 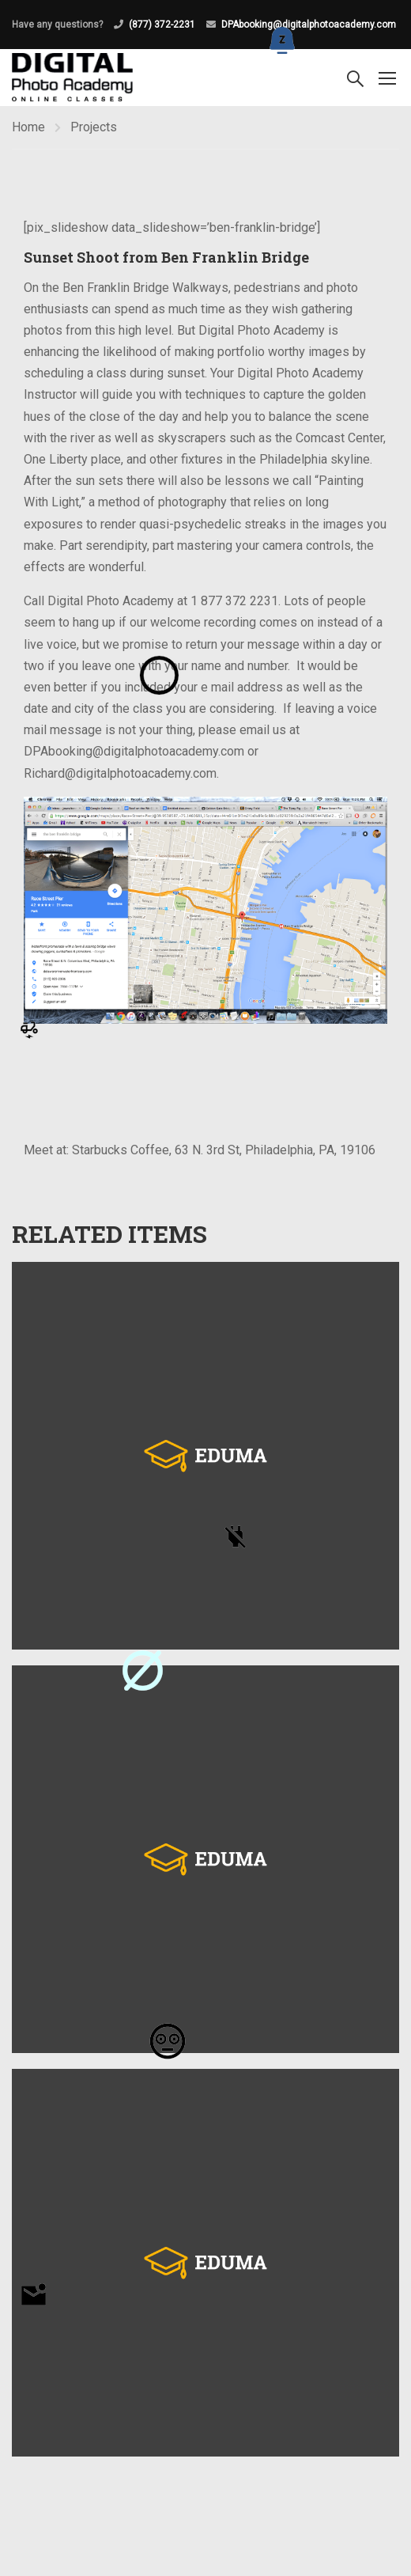 What do you see at coordinates (159, 675) in the screenshot?
I see `unselected radio button or toggle option` at bounding box center [159, 675].